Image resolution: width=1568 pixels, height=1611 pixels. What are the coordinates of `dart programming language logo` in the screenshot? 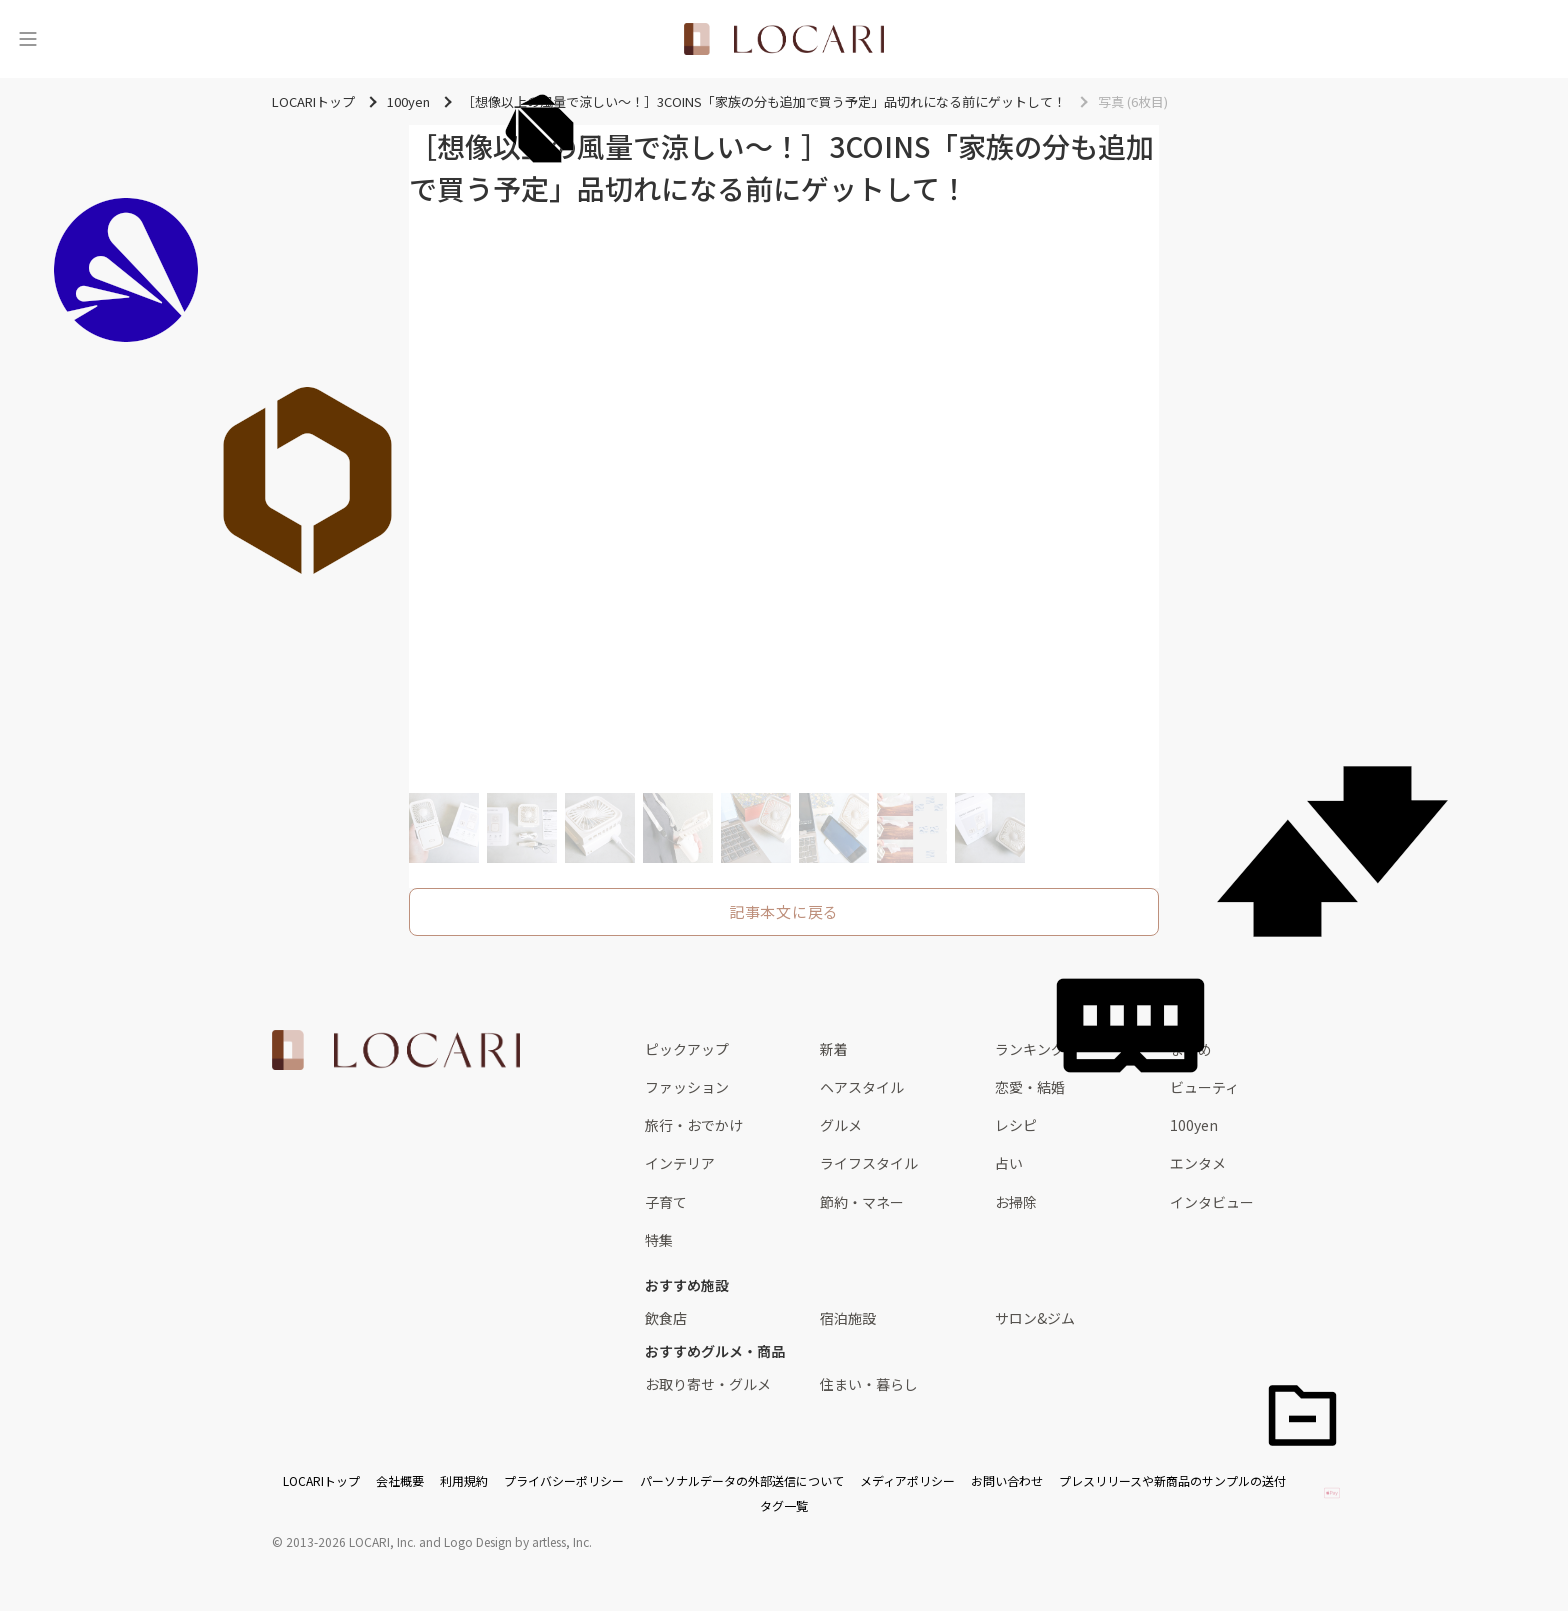 It's located at (539, 128).